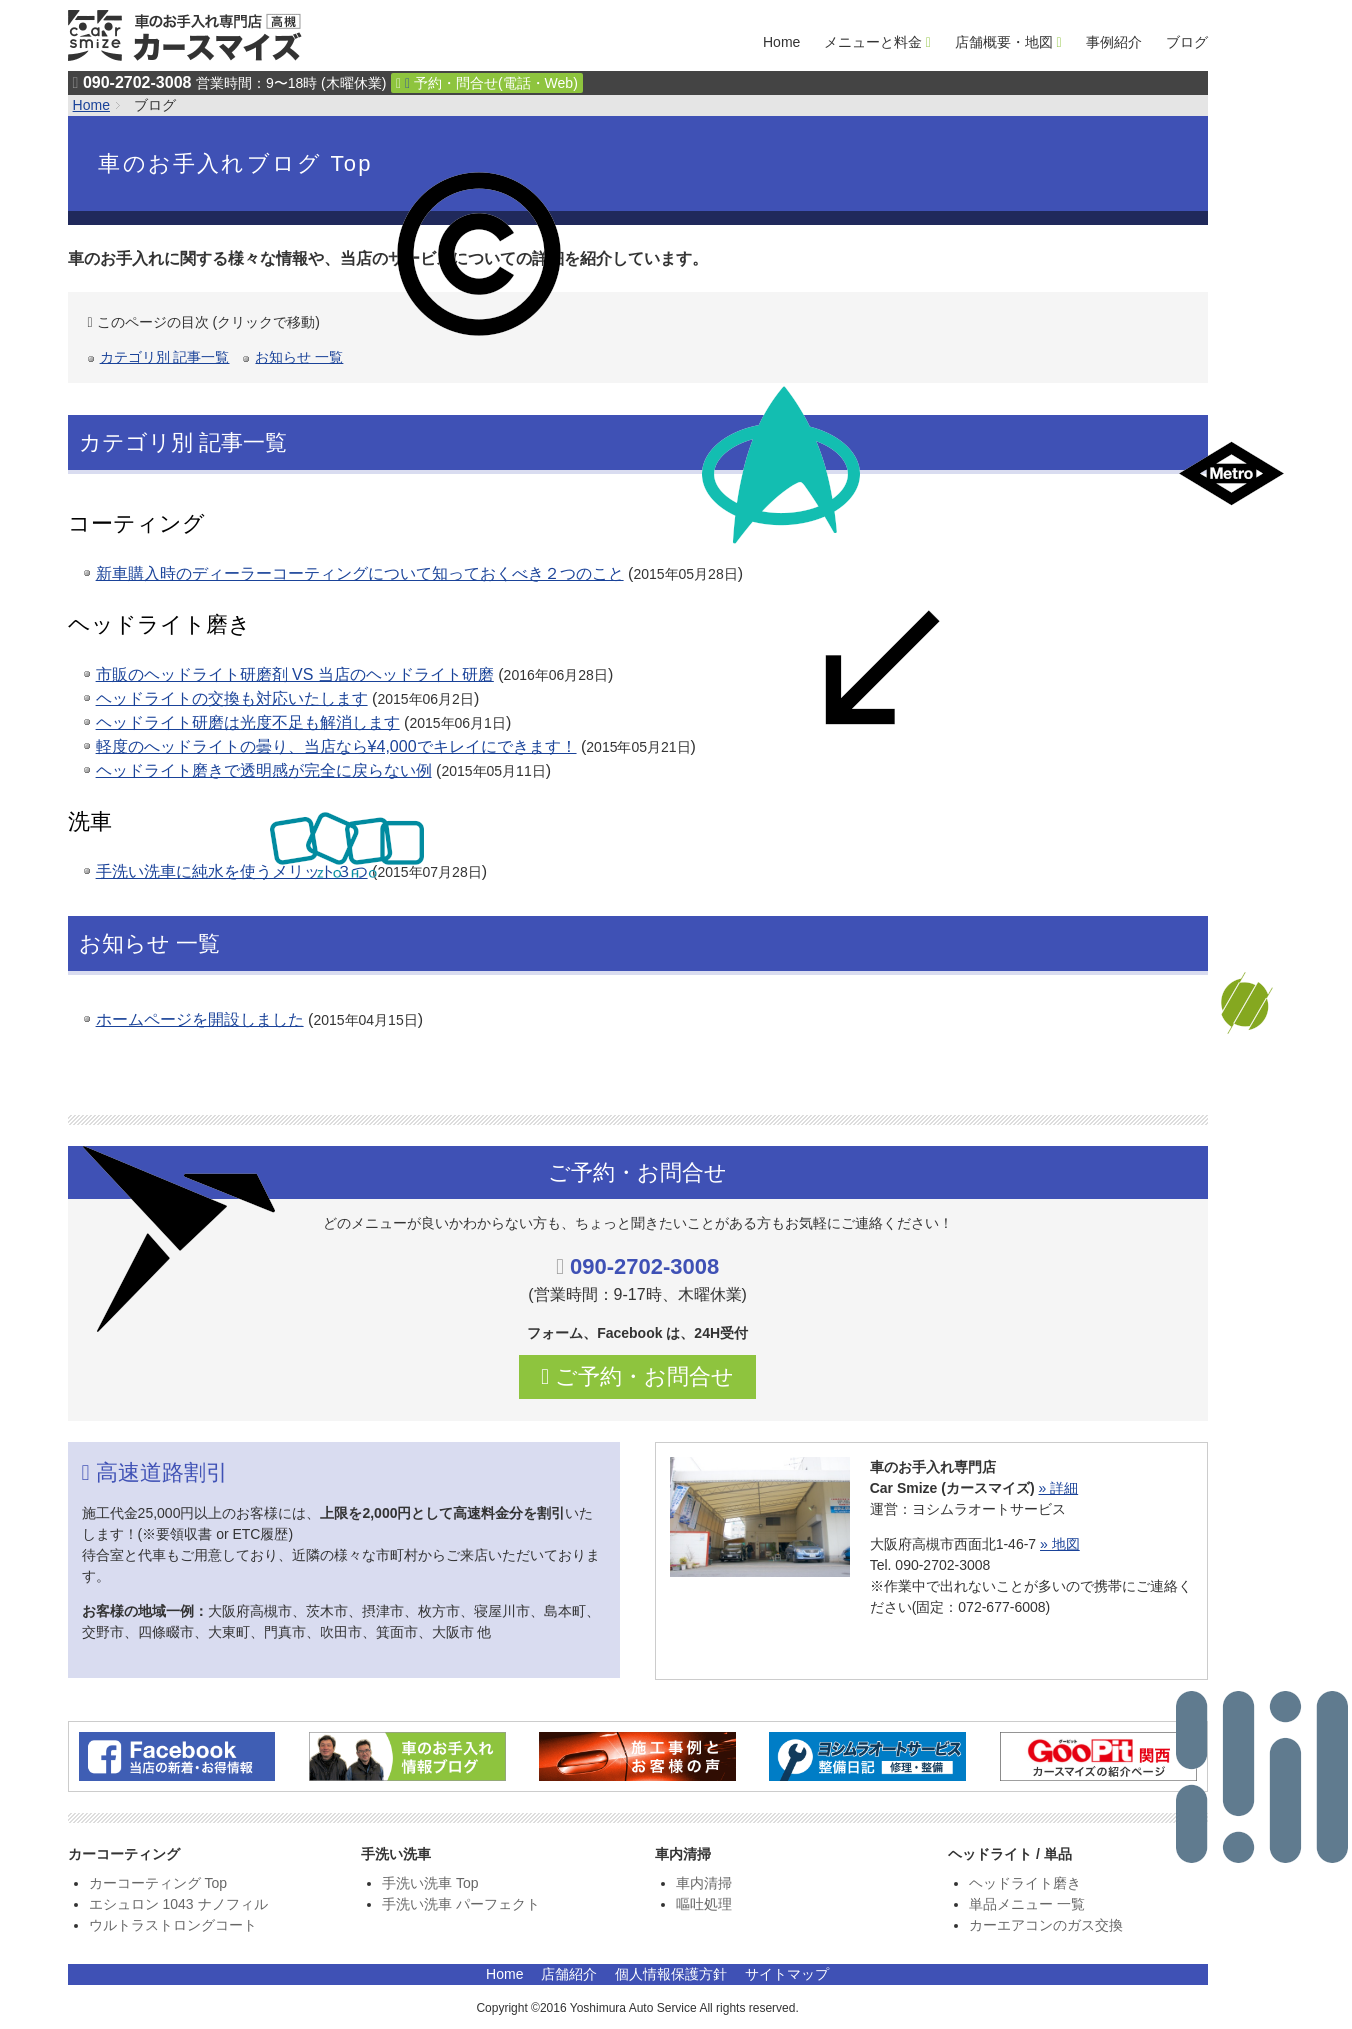  Describe the element at coordinates (1262, 1777) in the screenshot. I see `mediapipe framework or SDK integration` at that location.